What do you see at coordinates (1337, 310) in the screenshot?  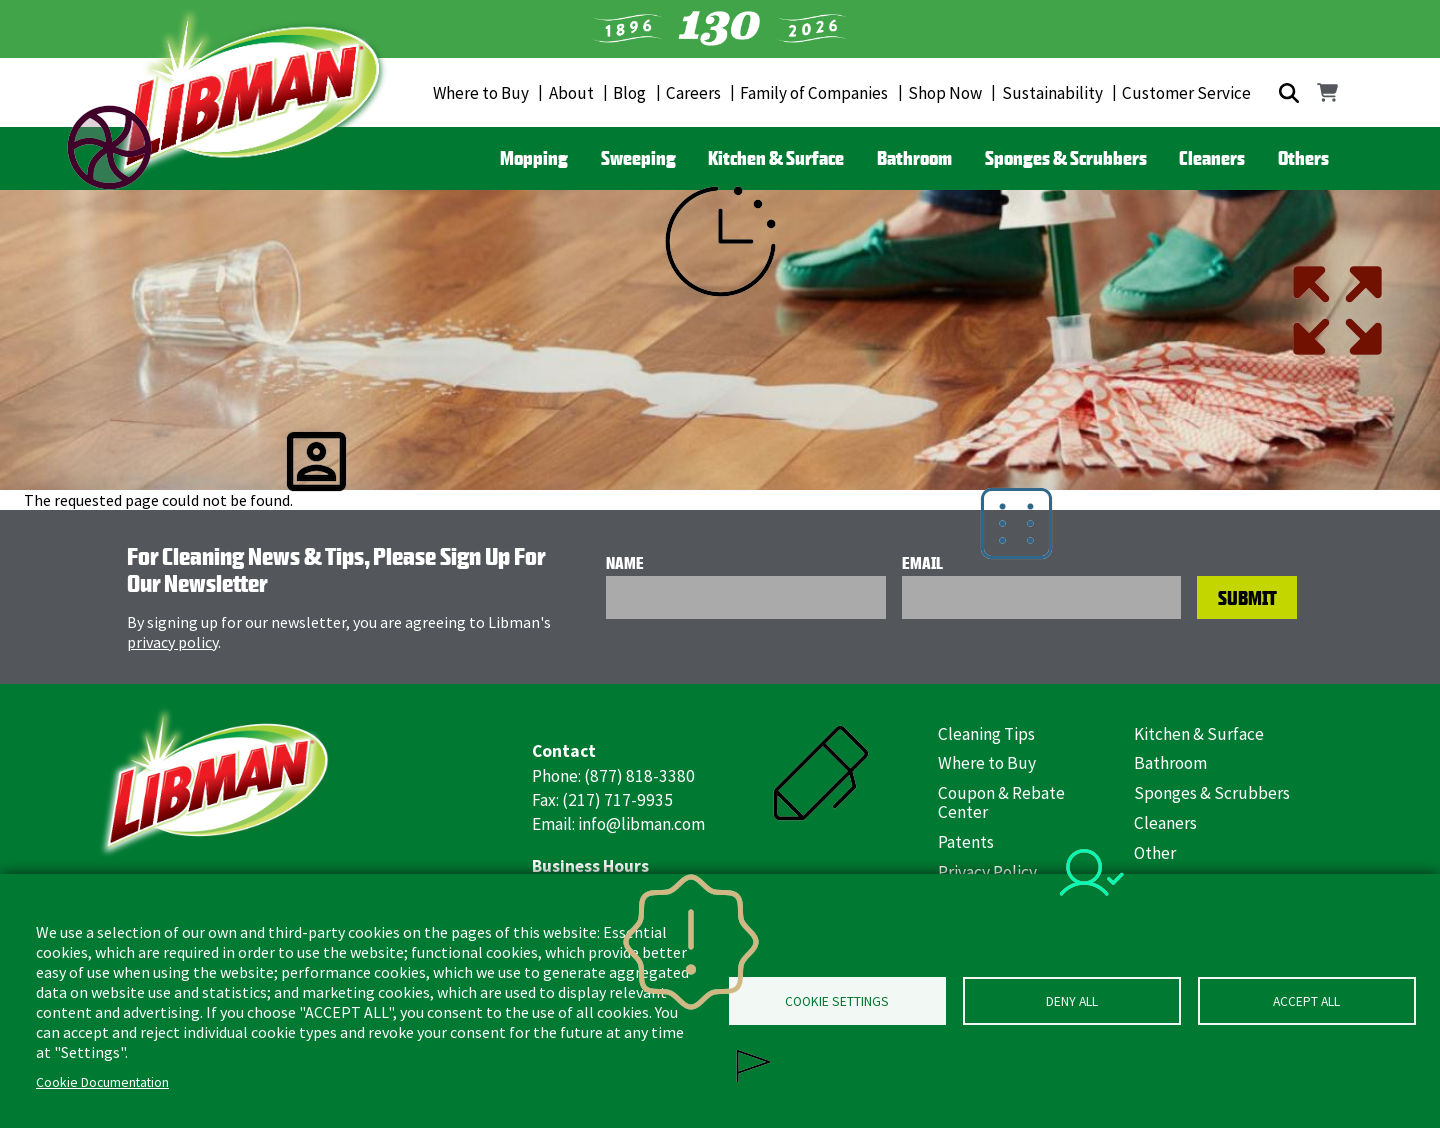 I see `expand to fullscreen mode` at bounding box center [1337, 310].